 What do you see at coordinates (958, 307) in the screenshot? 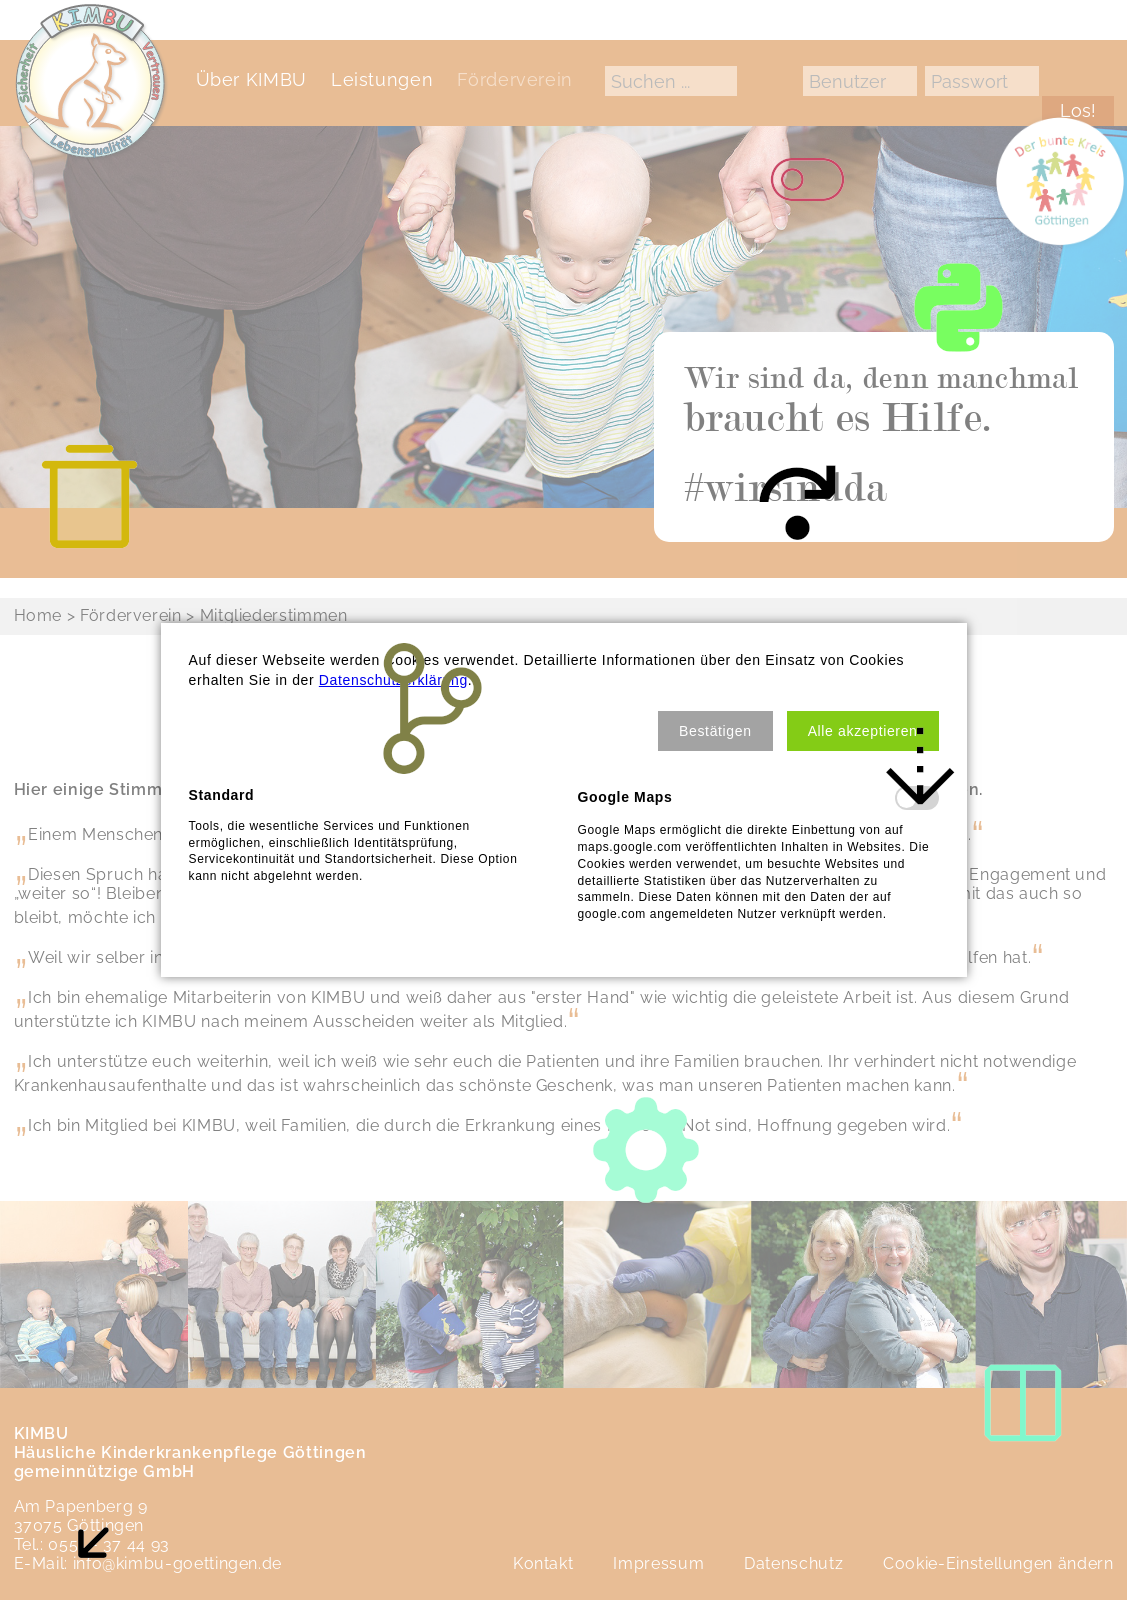
I see `python file or project indicator` at bounding box center [958, 307].